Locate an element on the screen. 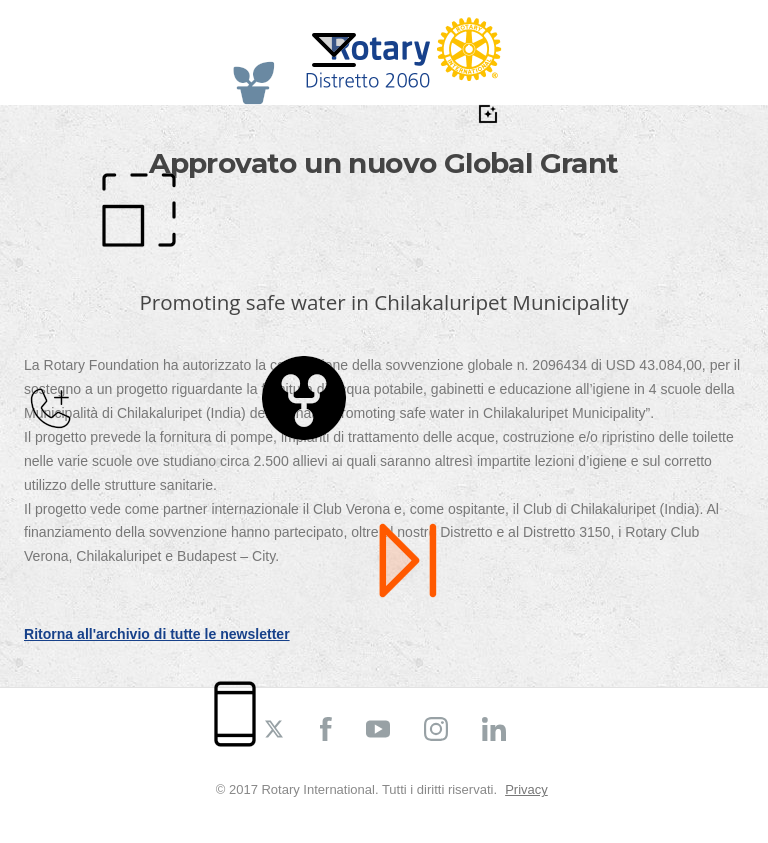 This screenshot has width=768, height=843. access plant care or gardening features is located at coordinates (253, 83).